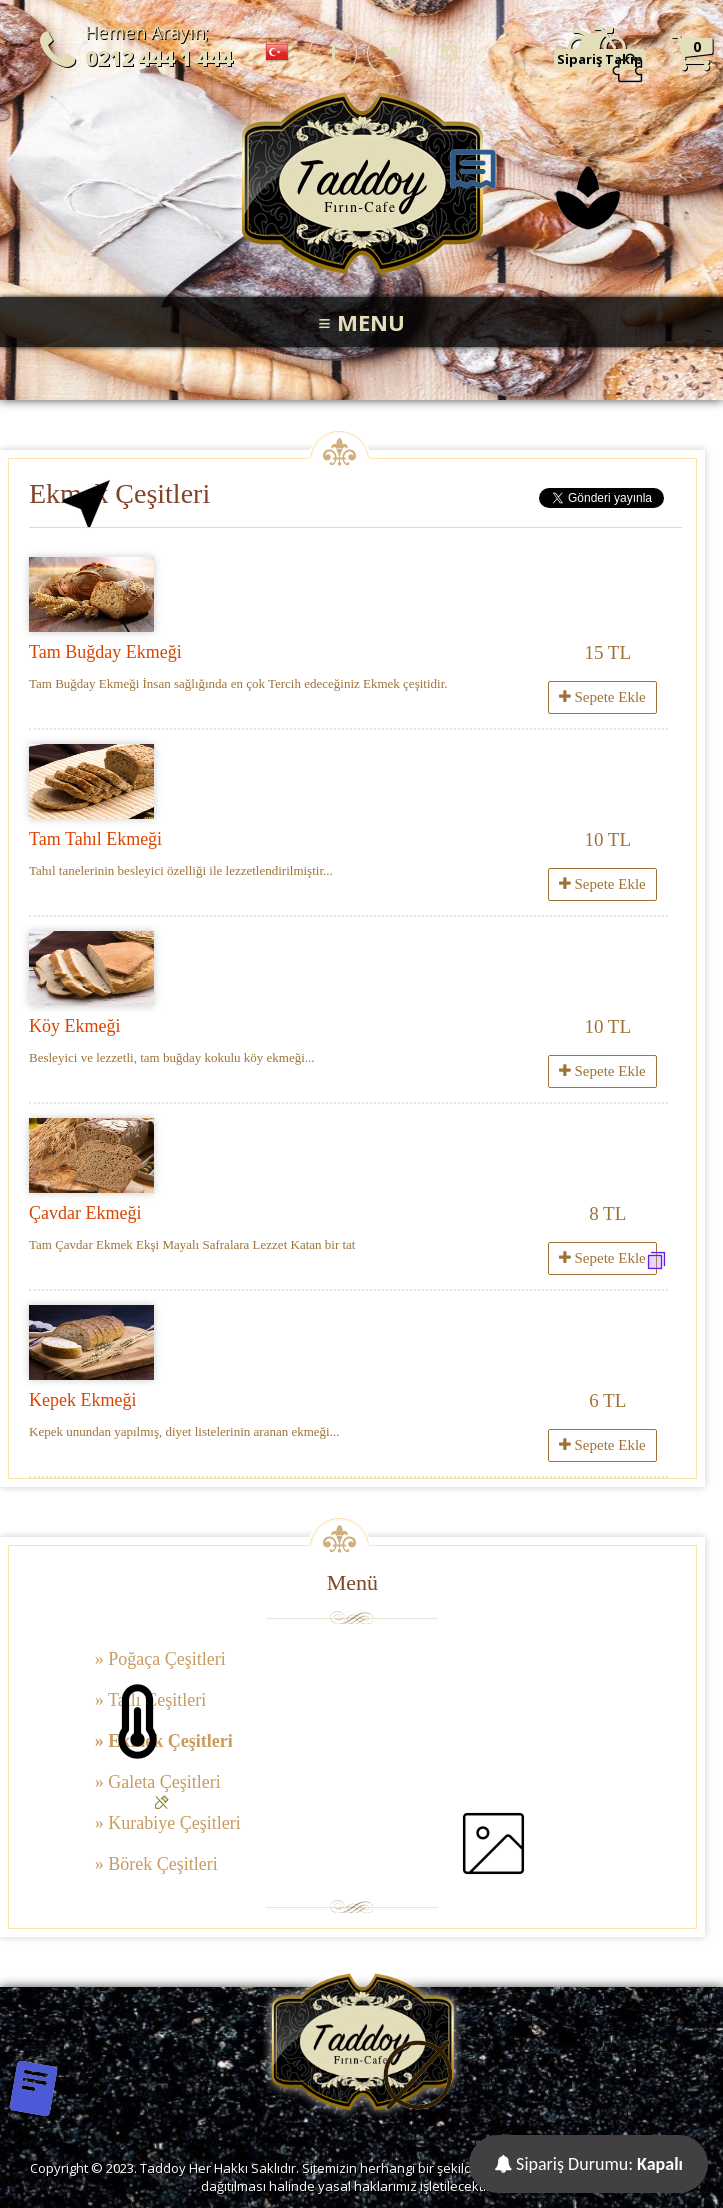 Image resolution: width=723 pixels, height=2208 pixels. Describe the element at coordinates (418, 2075) in the screenshot. I see `indicates an empty or null state` at that location.